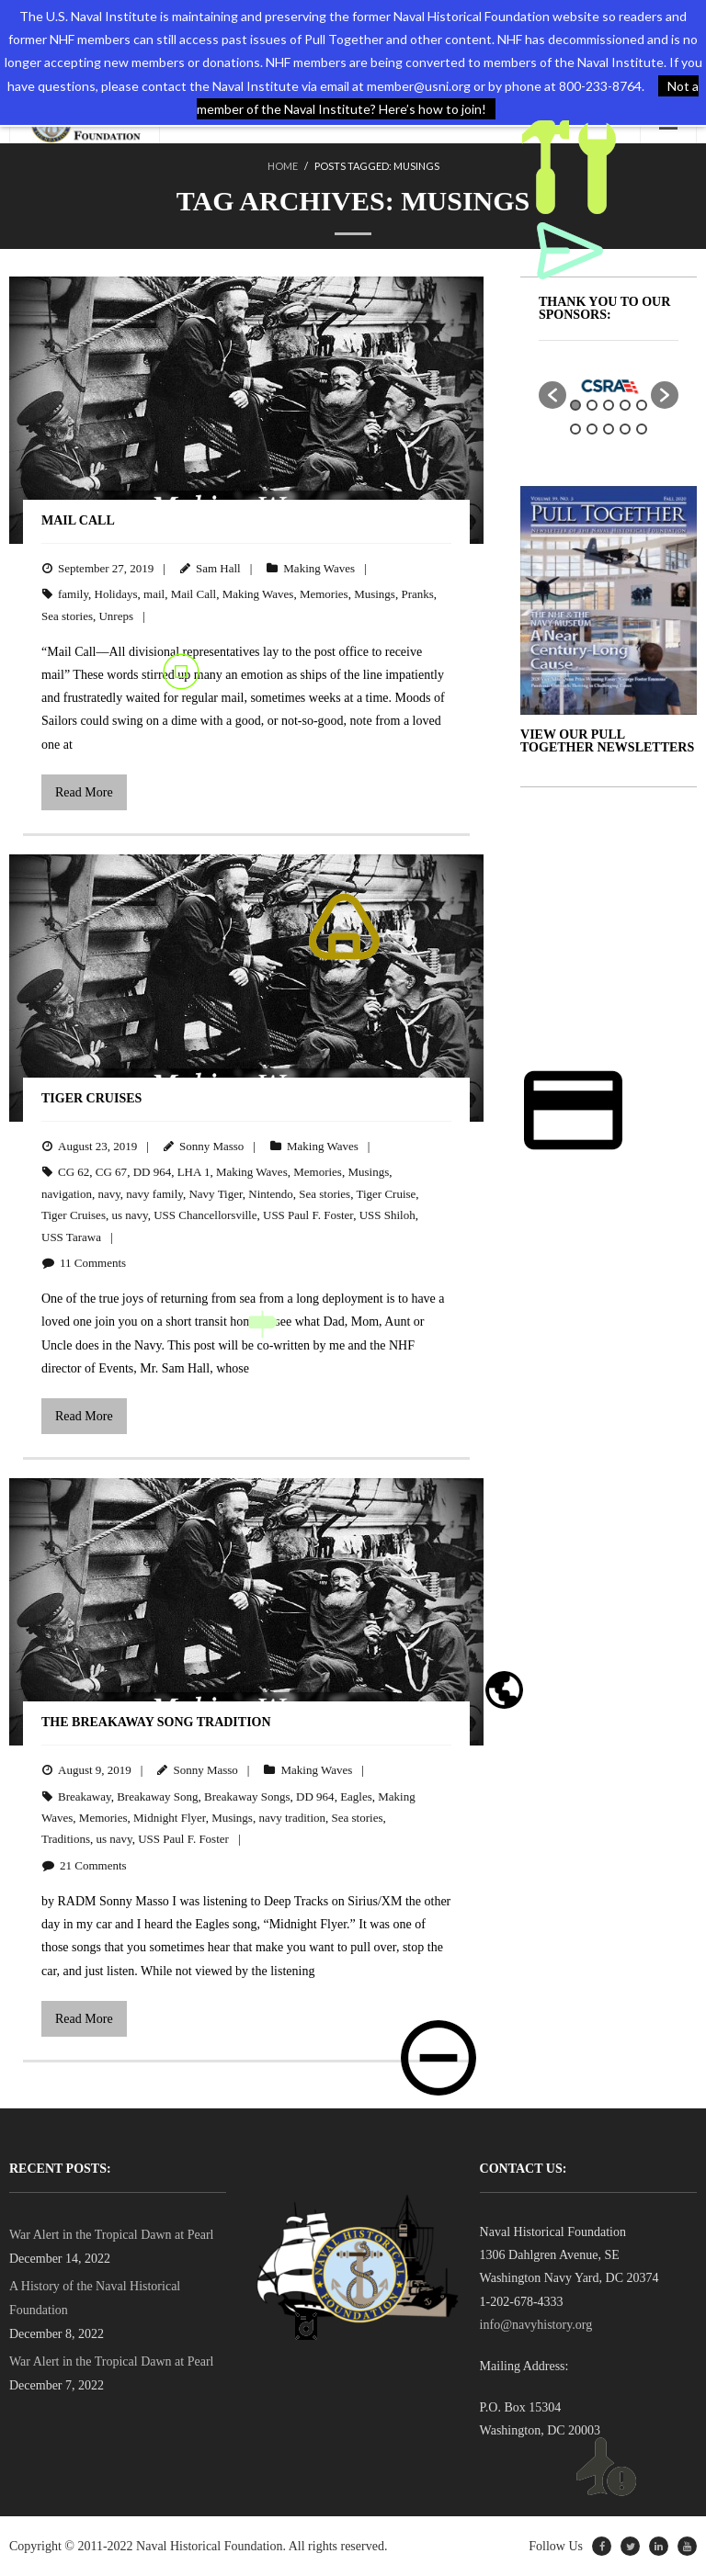 This screenshot has width=706, height=2576. What do you see at coordinates (570, 251) in the screenshot?
I see `send a message or email` at bounding box center [570, 251].